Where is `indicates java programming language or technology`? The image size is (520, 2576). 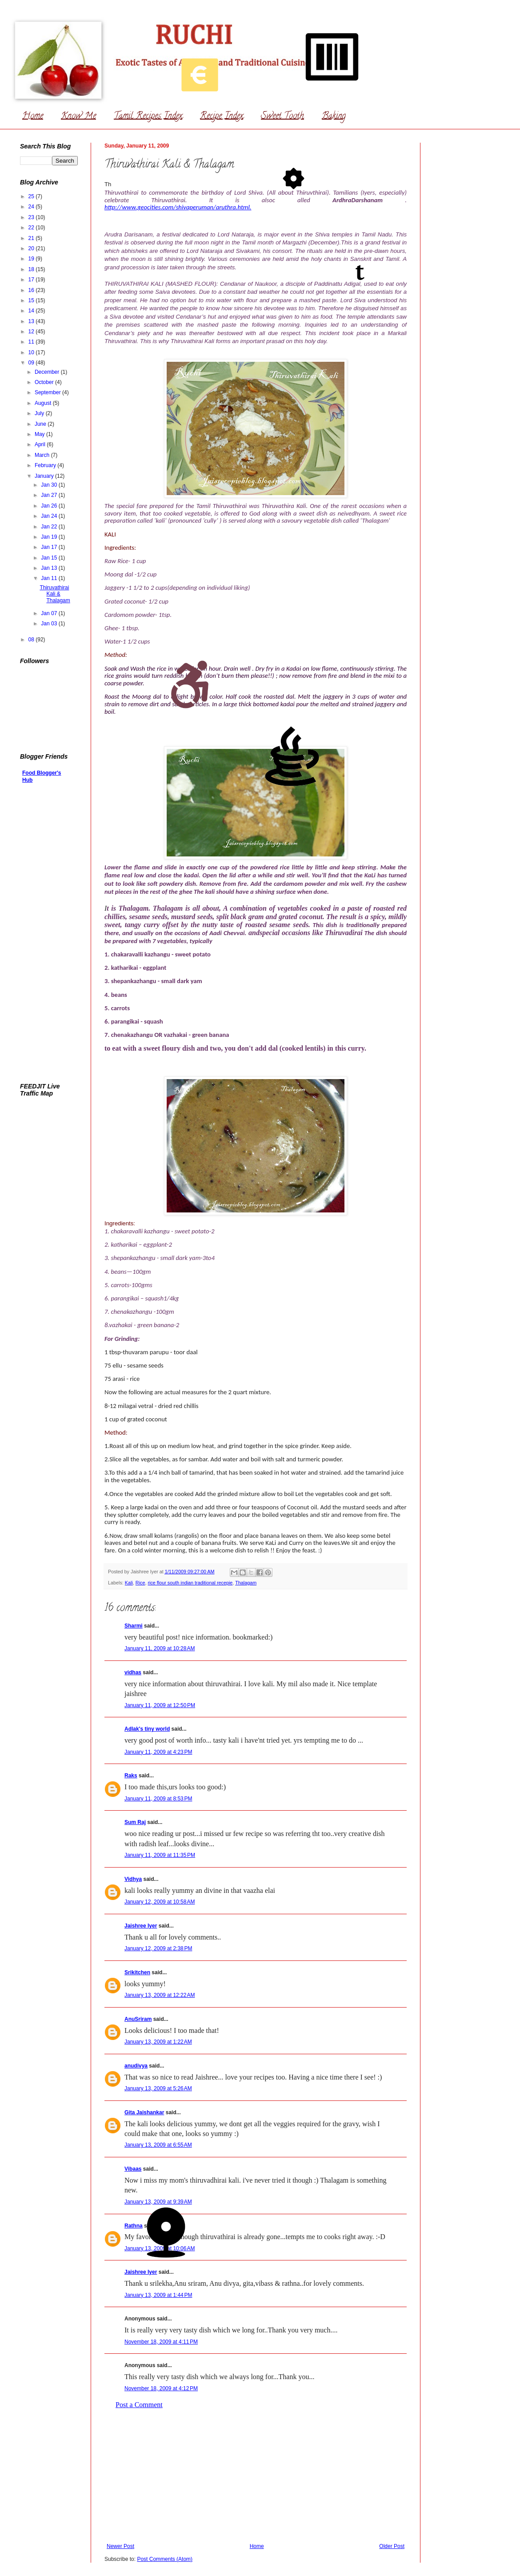
indicates java programming language or technology is located at coordinates (292, 758).